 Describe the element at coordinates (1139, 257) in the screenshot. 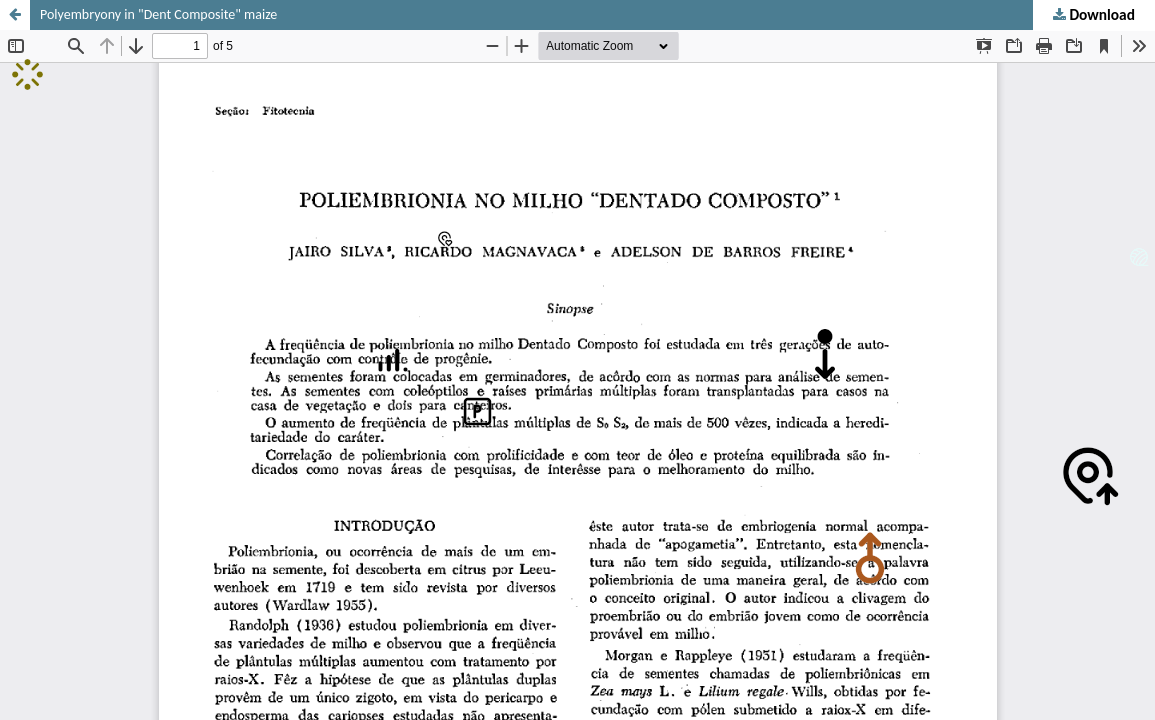

I see `access knitting or crafting projects` at that location.